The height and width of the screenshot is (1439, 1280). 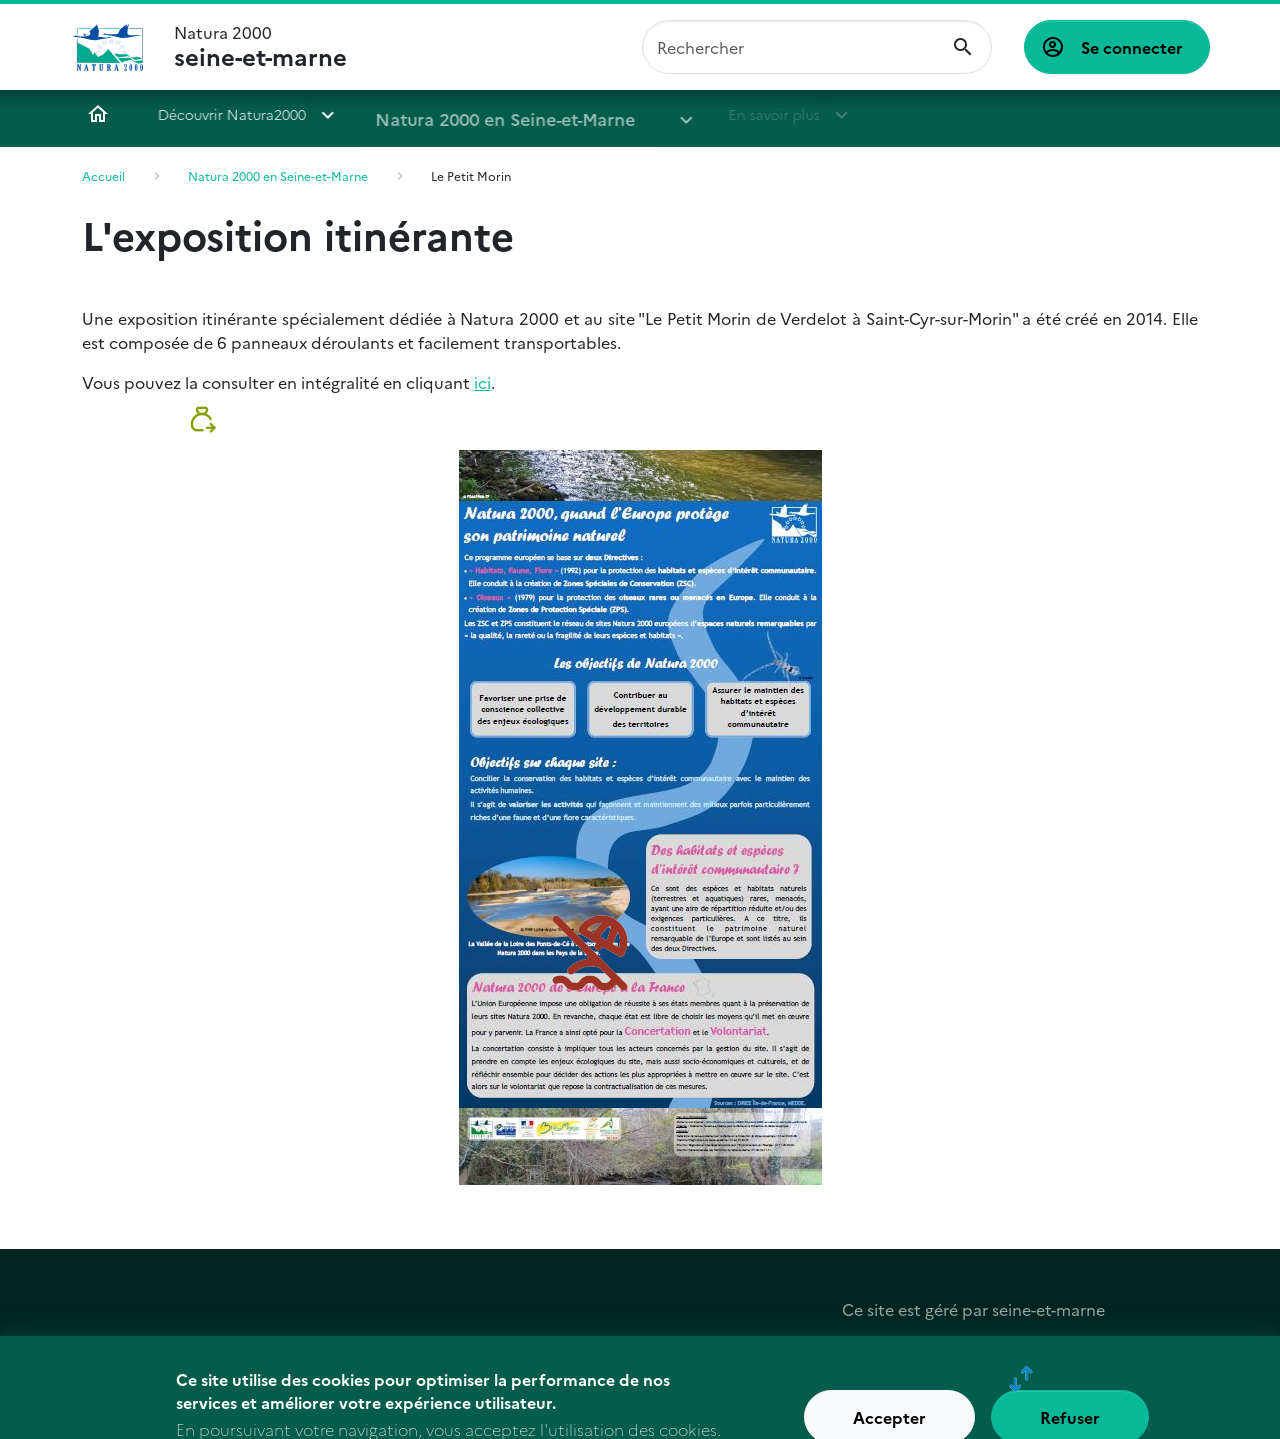 I want to click on indicates mobile data connection status, so click(x=1021, y=1379).